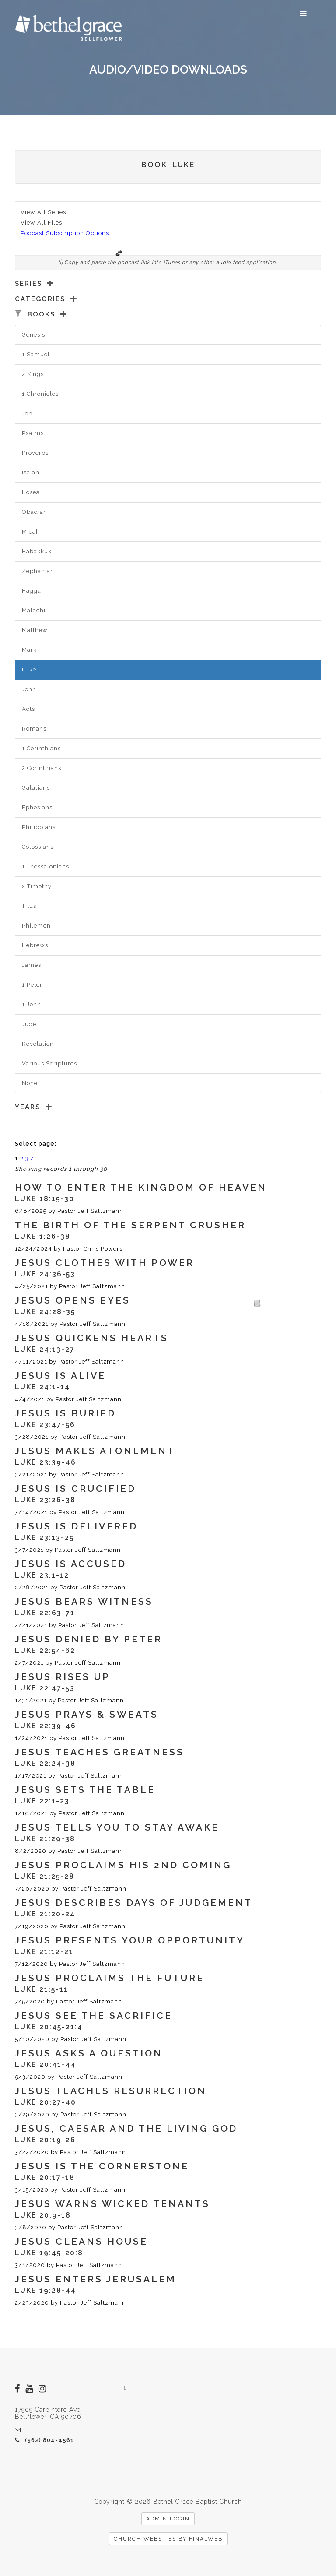 The width and height of the screenshot is (336, 2576). I want to click on access external drive in sidebar, so click(257, 1303).